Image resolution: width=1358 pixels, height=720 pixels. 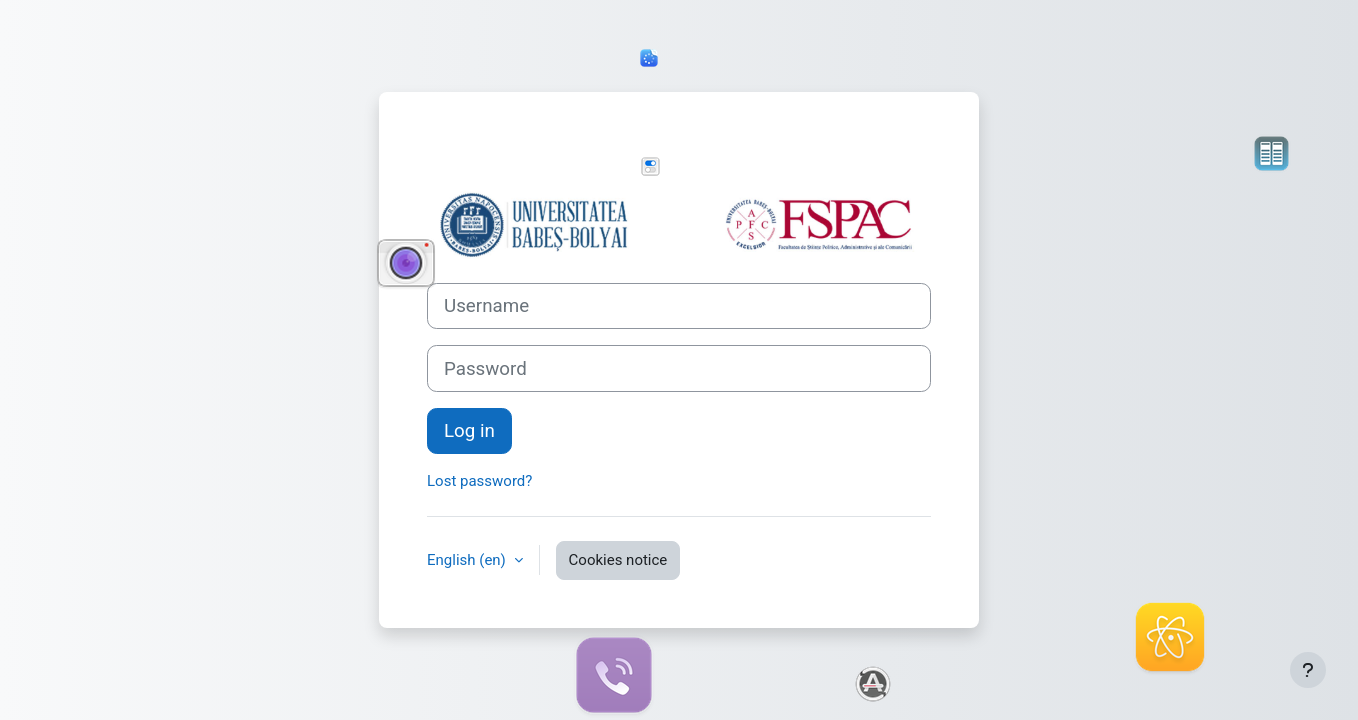 I want to click on open the system software update application, so click(x=873, y=684).